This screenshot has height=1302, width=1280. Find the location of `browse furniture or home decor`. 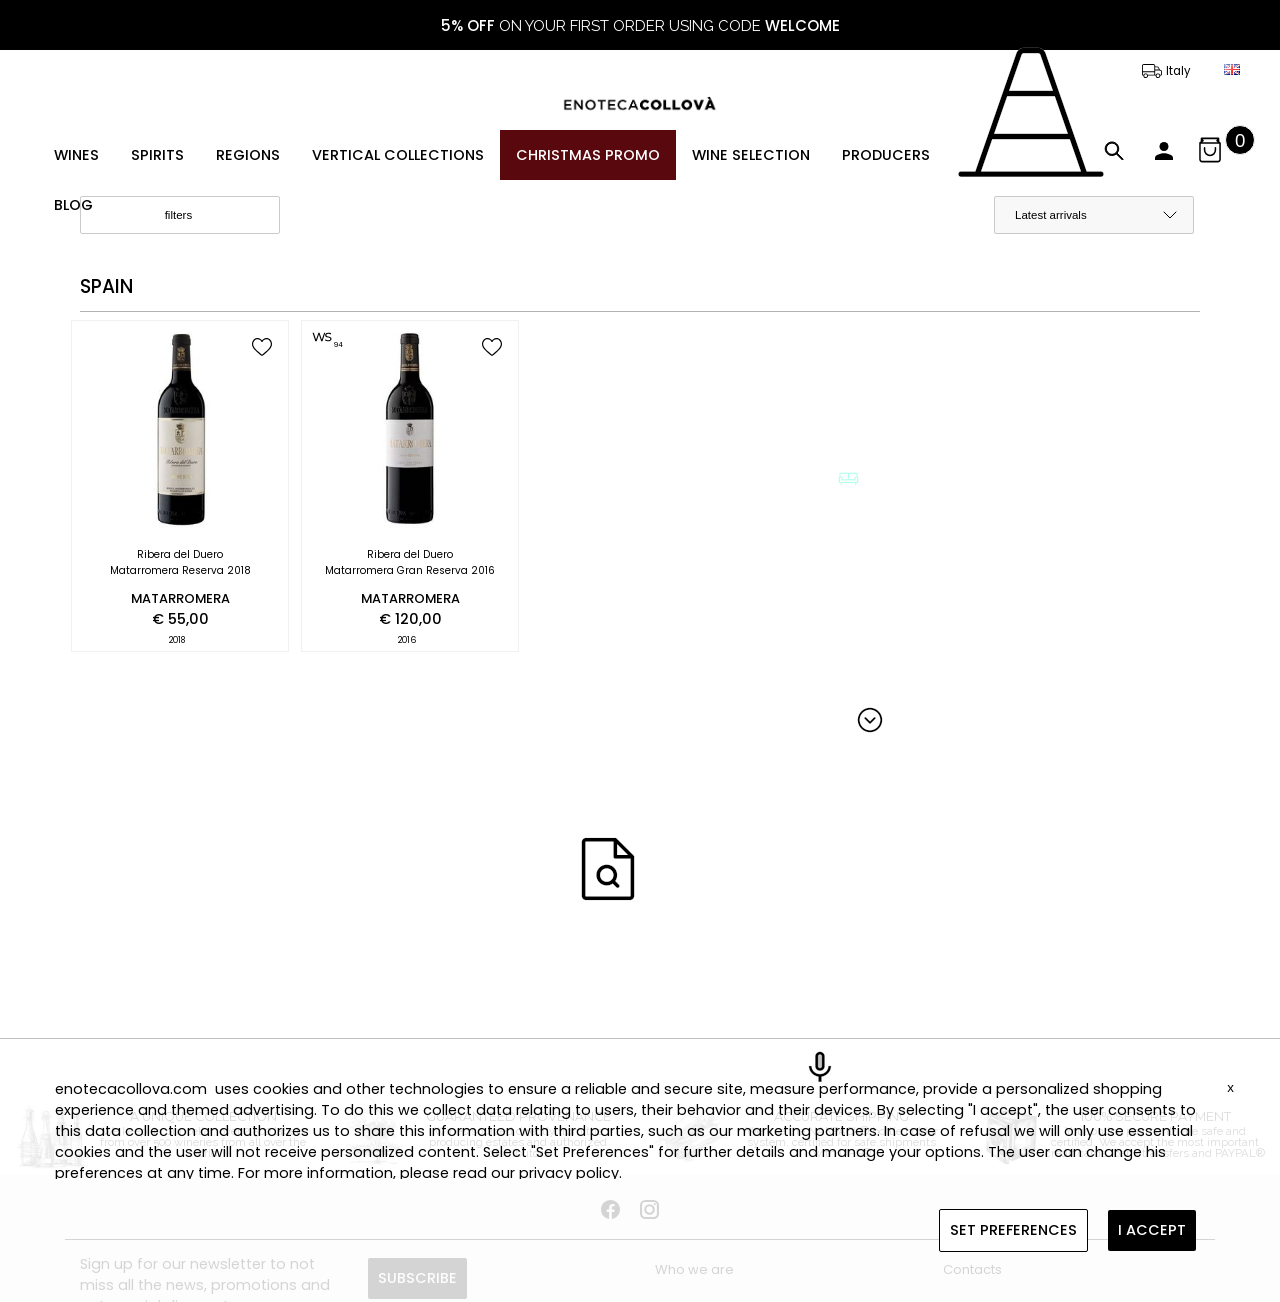

browse furniture or home decor is located at coordinates (848, 478).